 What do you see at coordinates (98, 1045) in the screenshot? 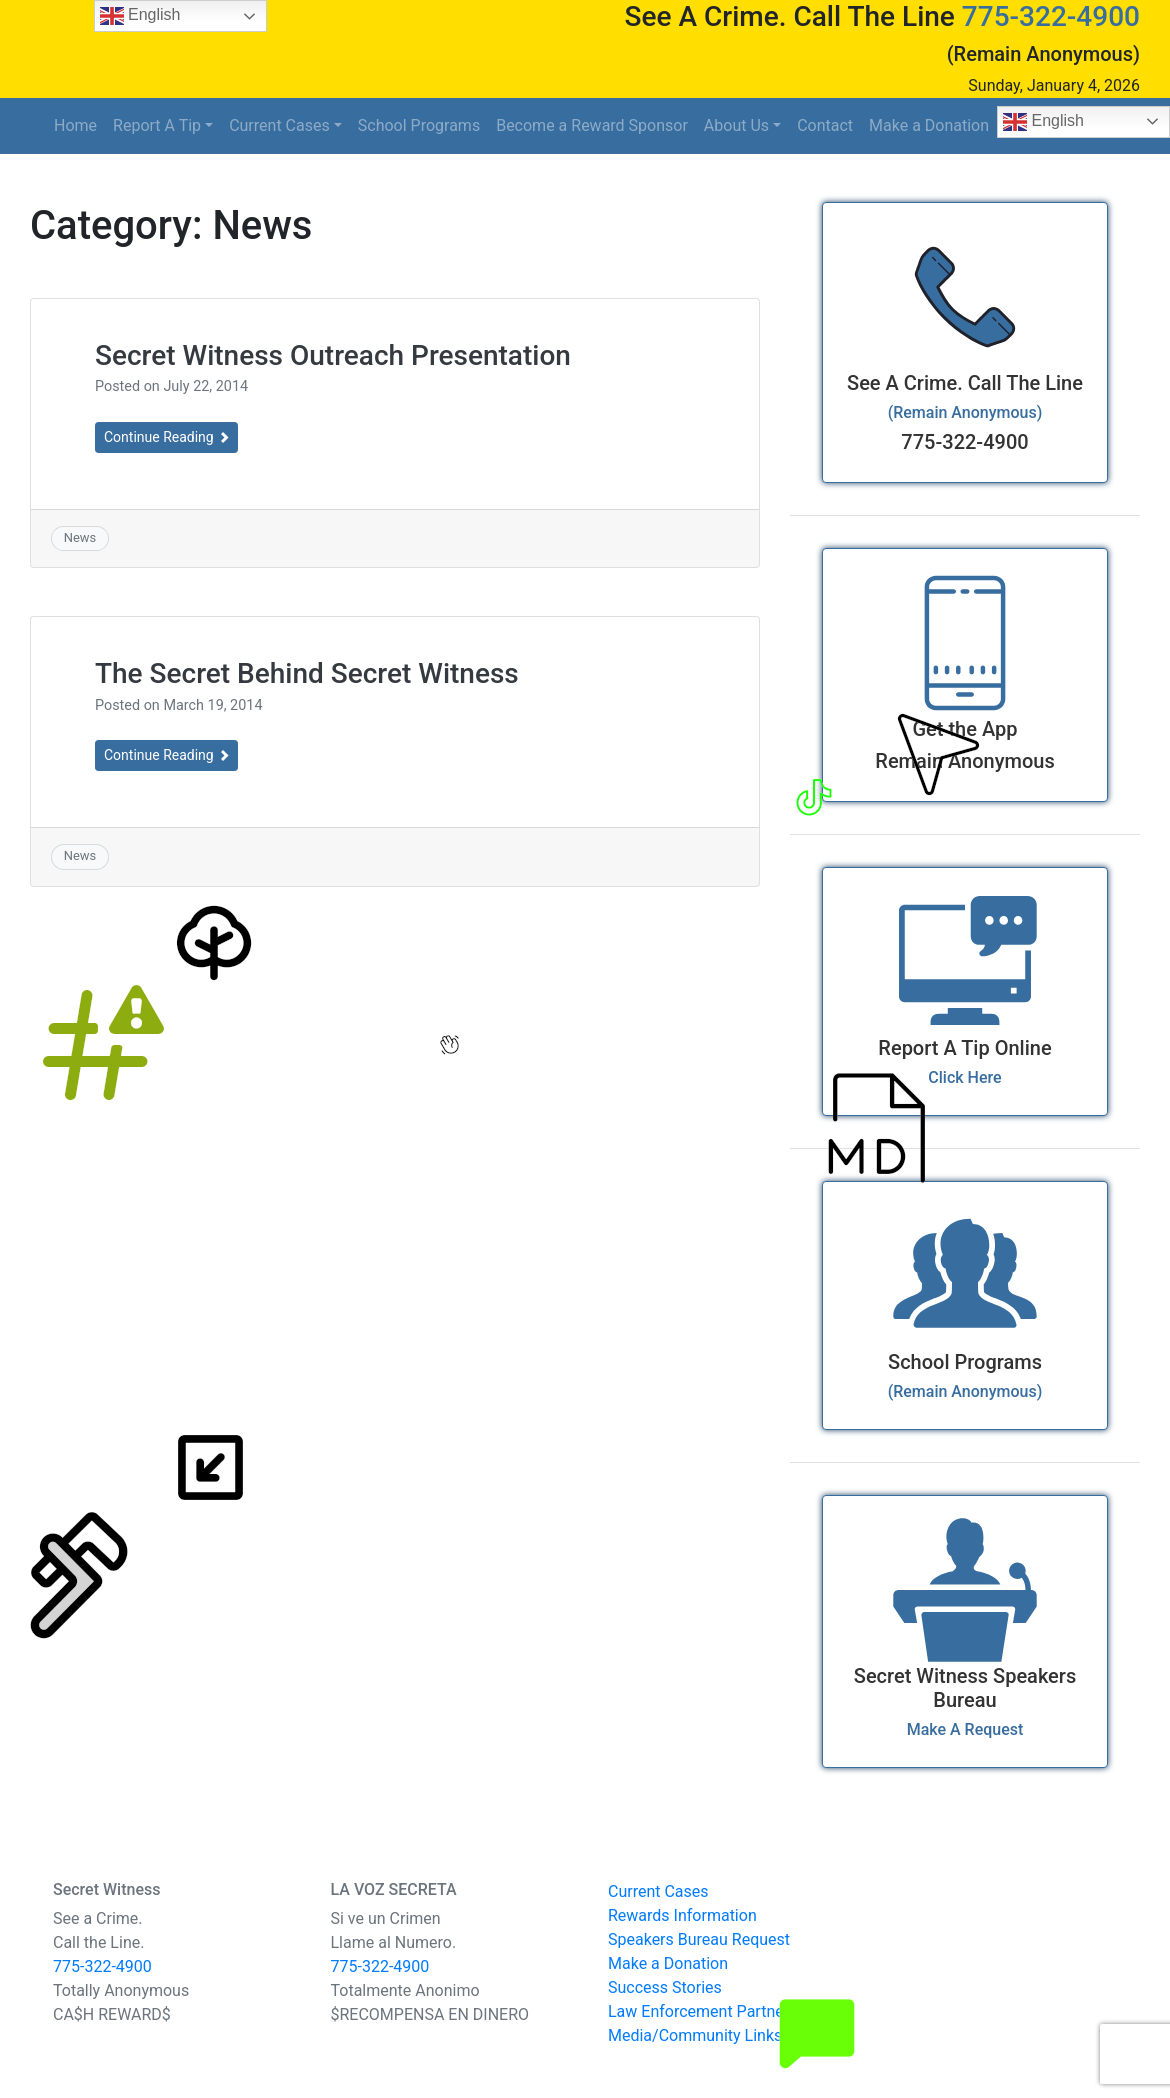
I see `indicates an age-restricted or nsfw text channel` at bounding box center [98, 1045].